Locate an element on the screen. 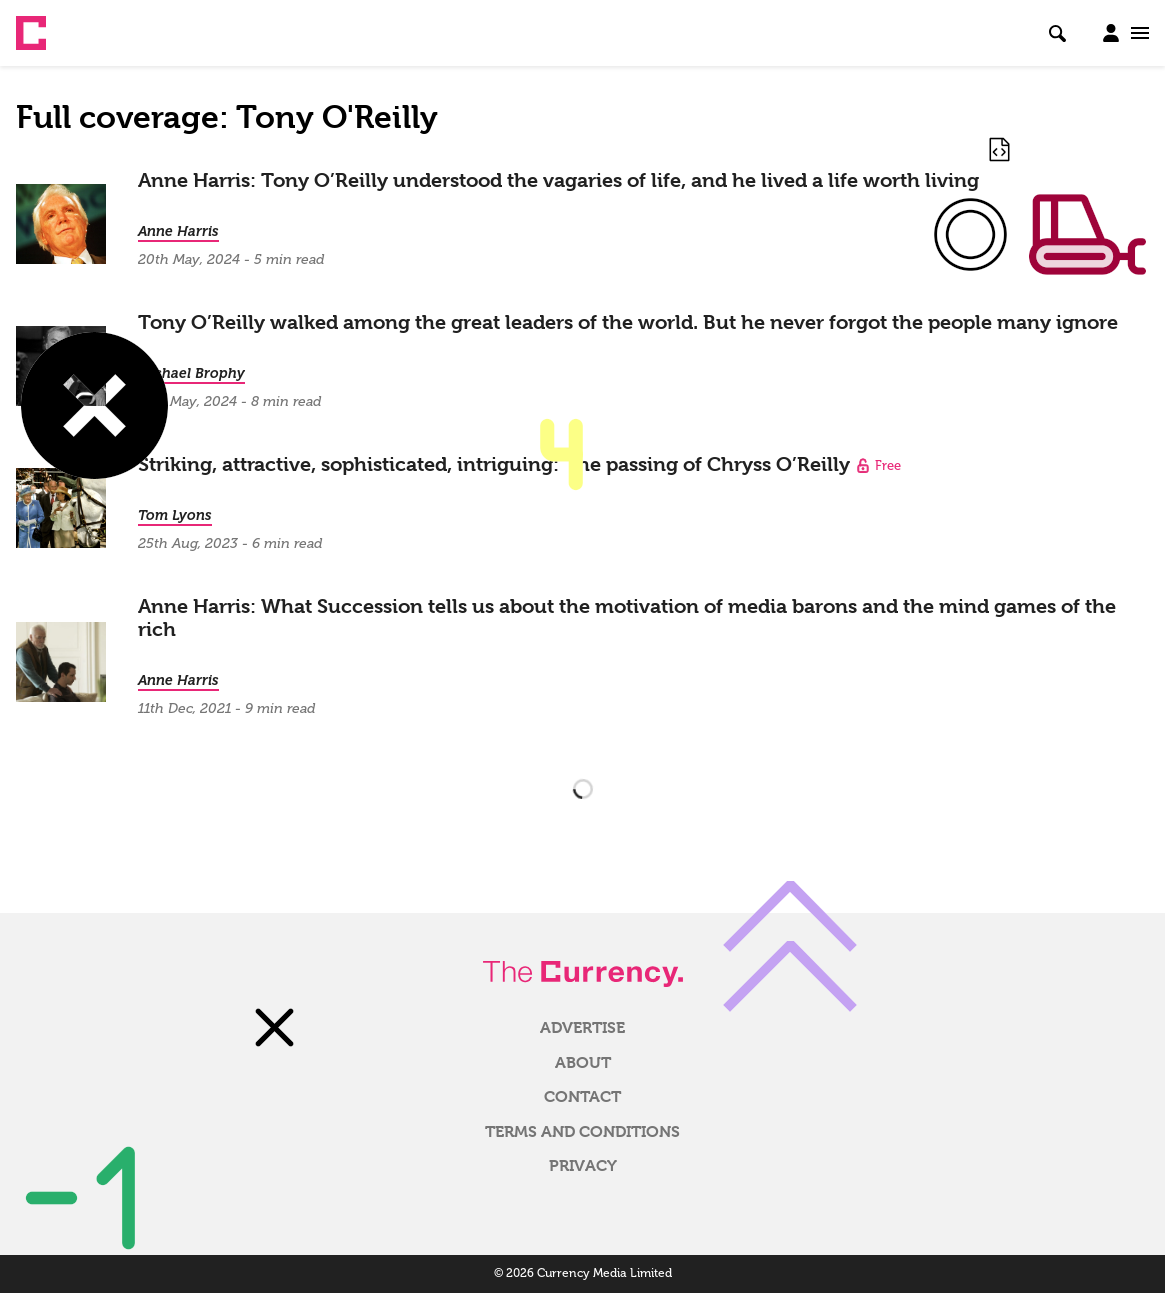  start recording audio or video is located at coordinates (970, 234).